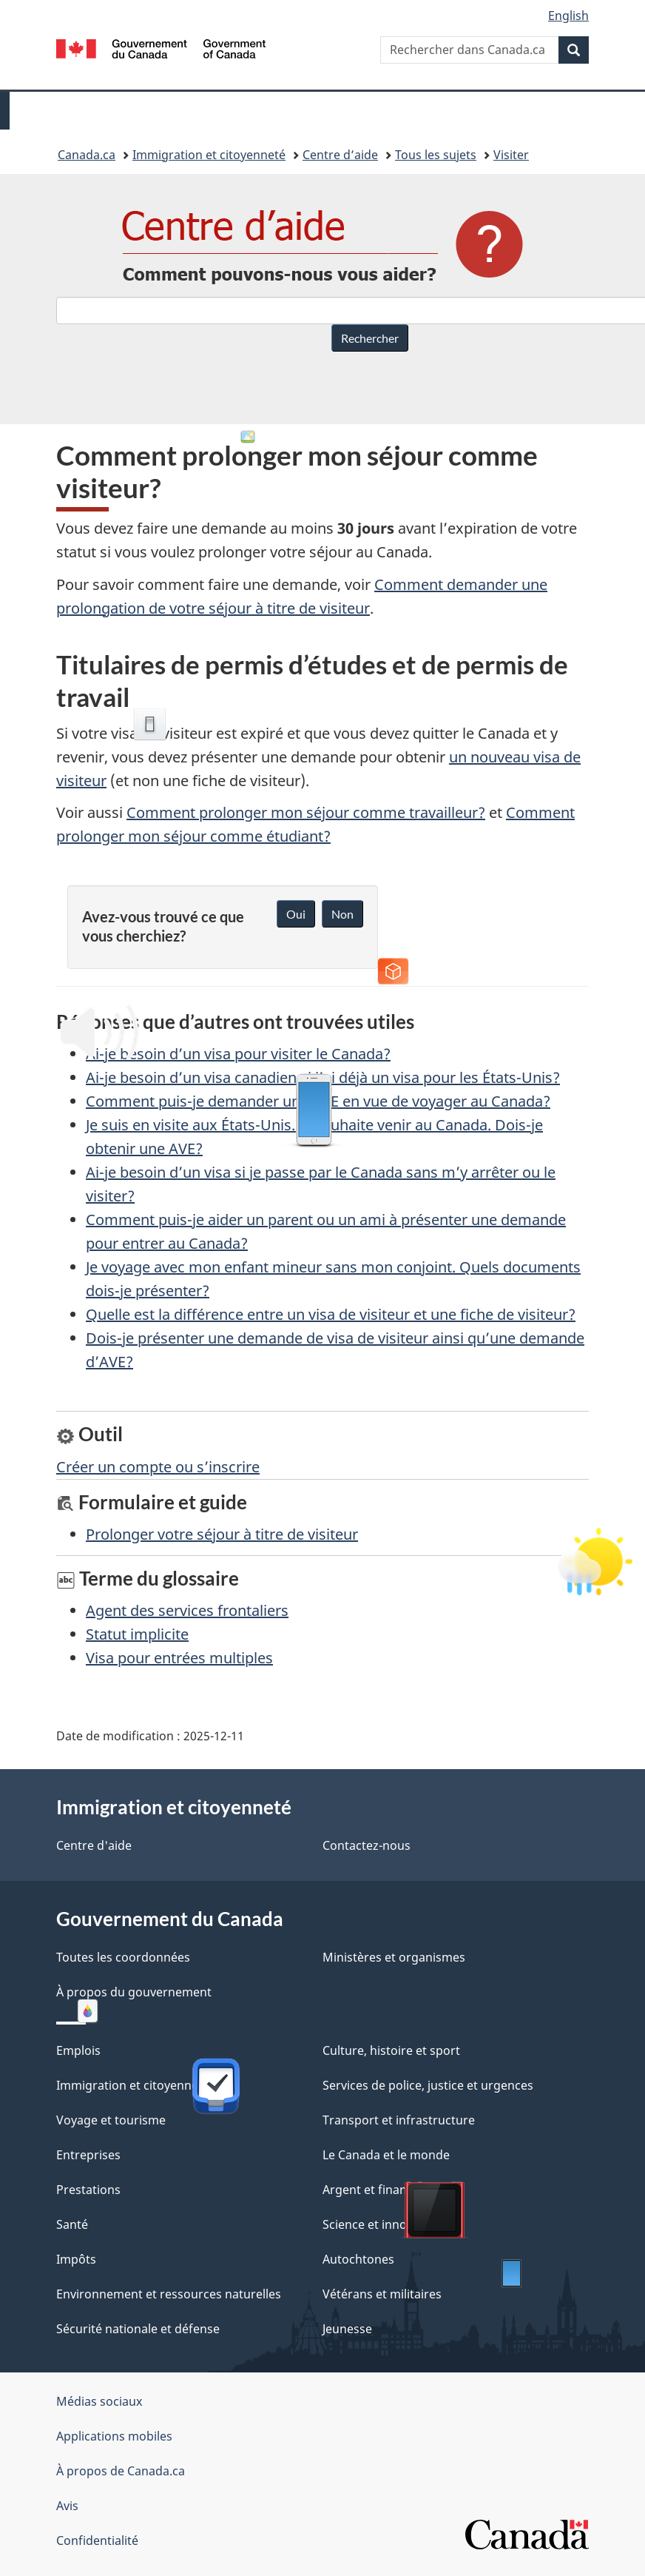  I want to click on open a 3D model file, so click(393, 970).